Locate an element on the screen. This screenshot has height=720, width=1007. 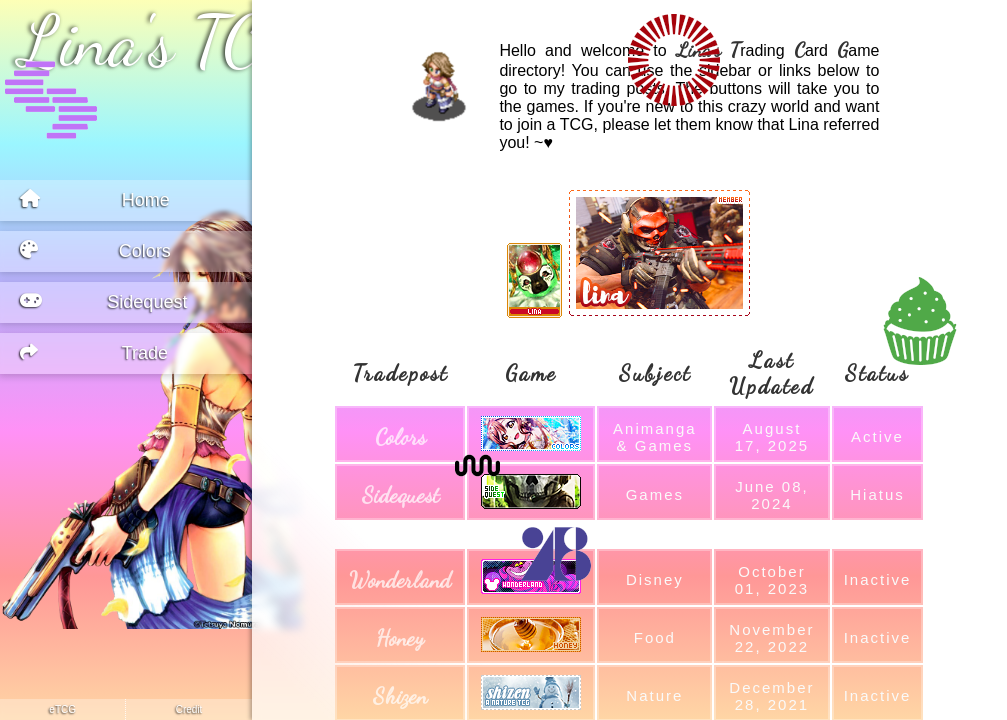
Contentstack logo is located at coordinates (51, 100).